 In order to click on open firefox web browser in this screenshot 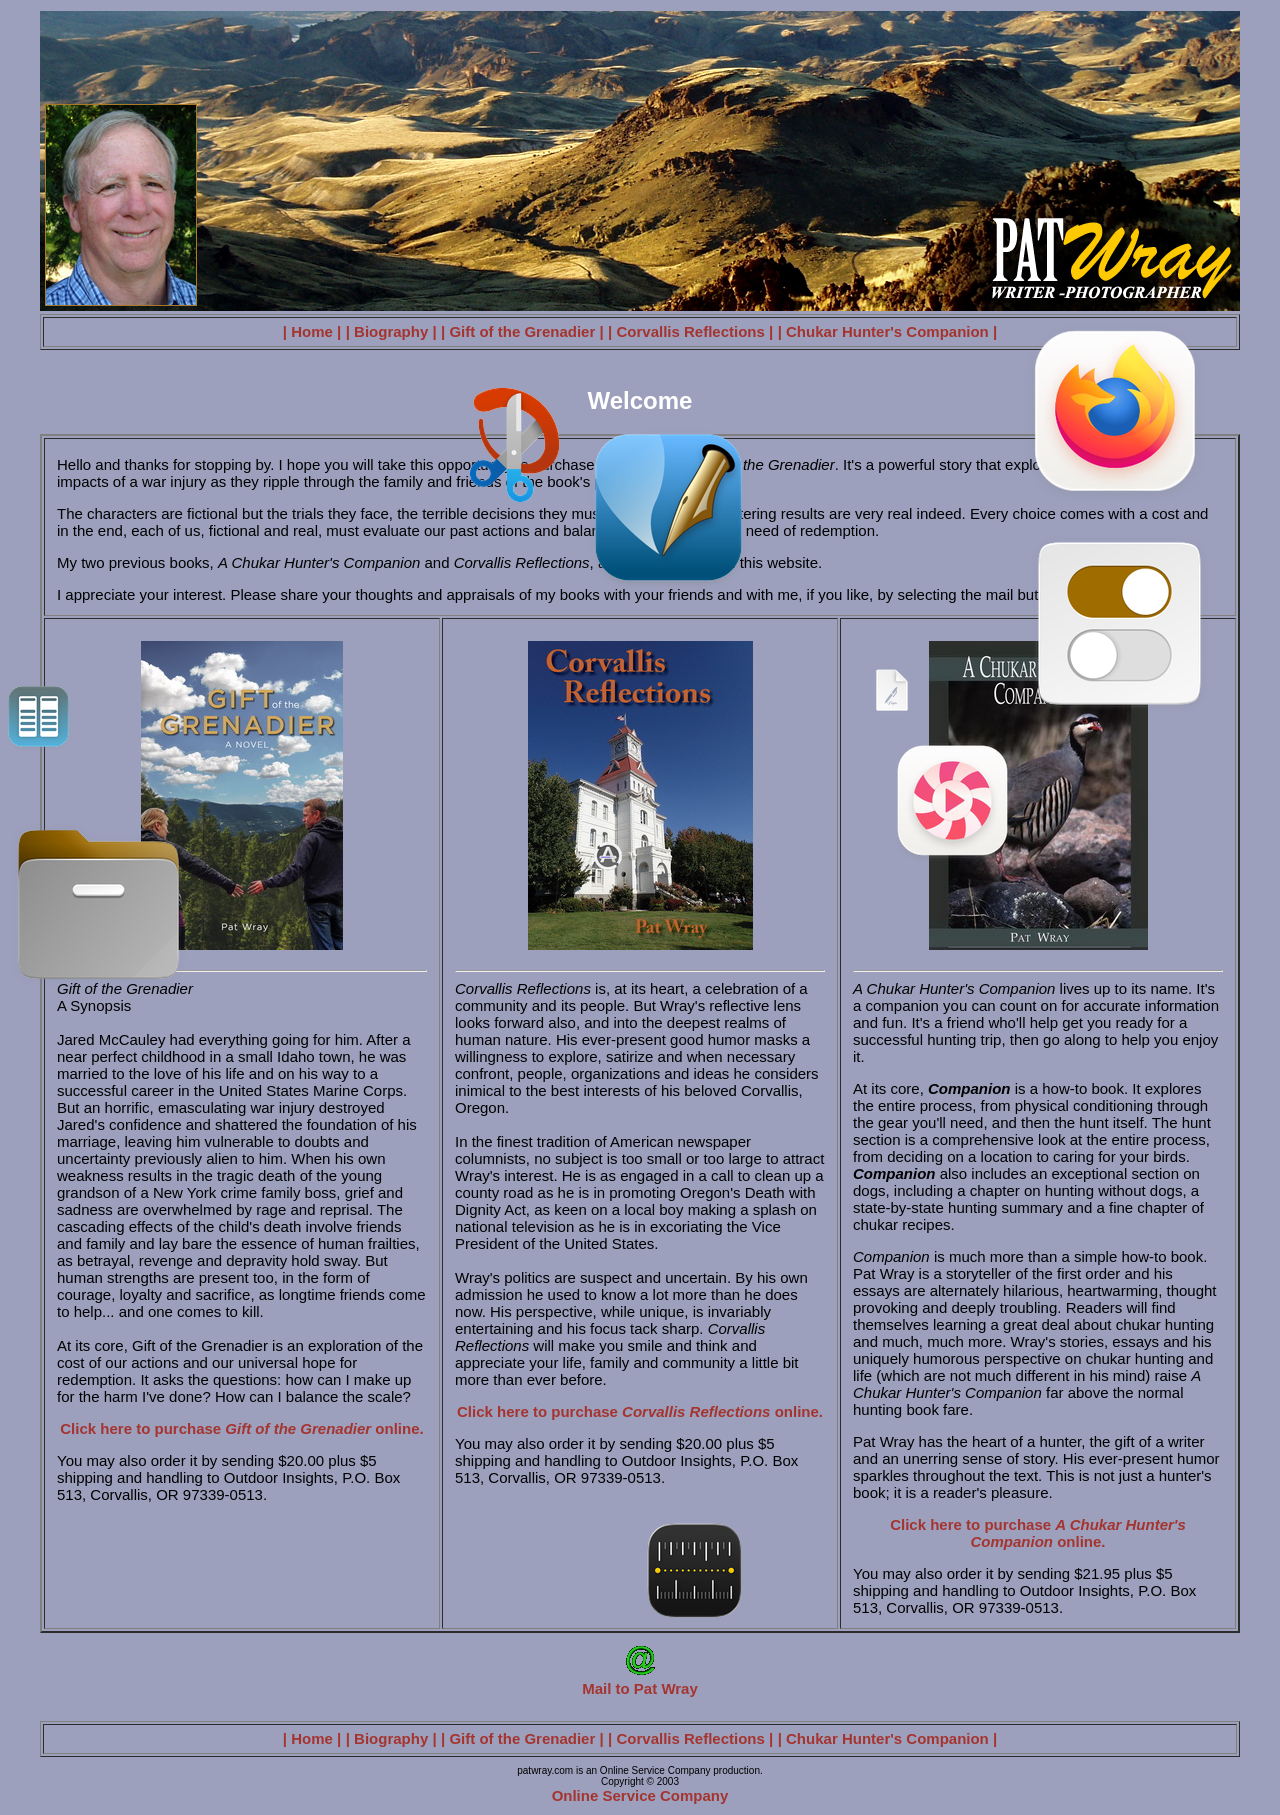, I will do `click(1115, 411)`.